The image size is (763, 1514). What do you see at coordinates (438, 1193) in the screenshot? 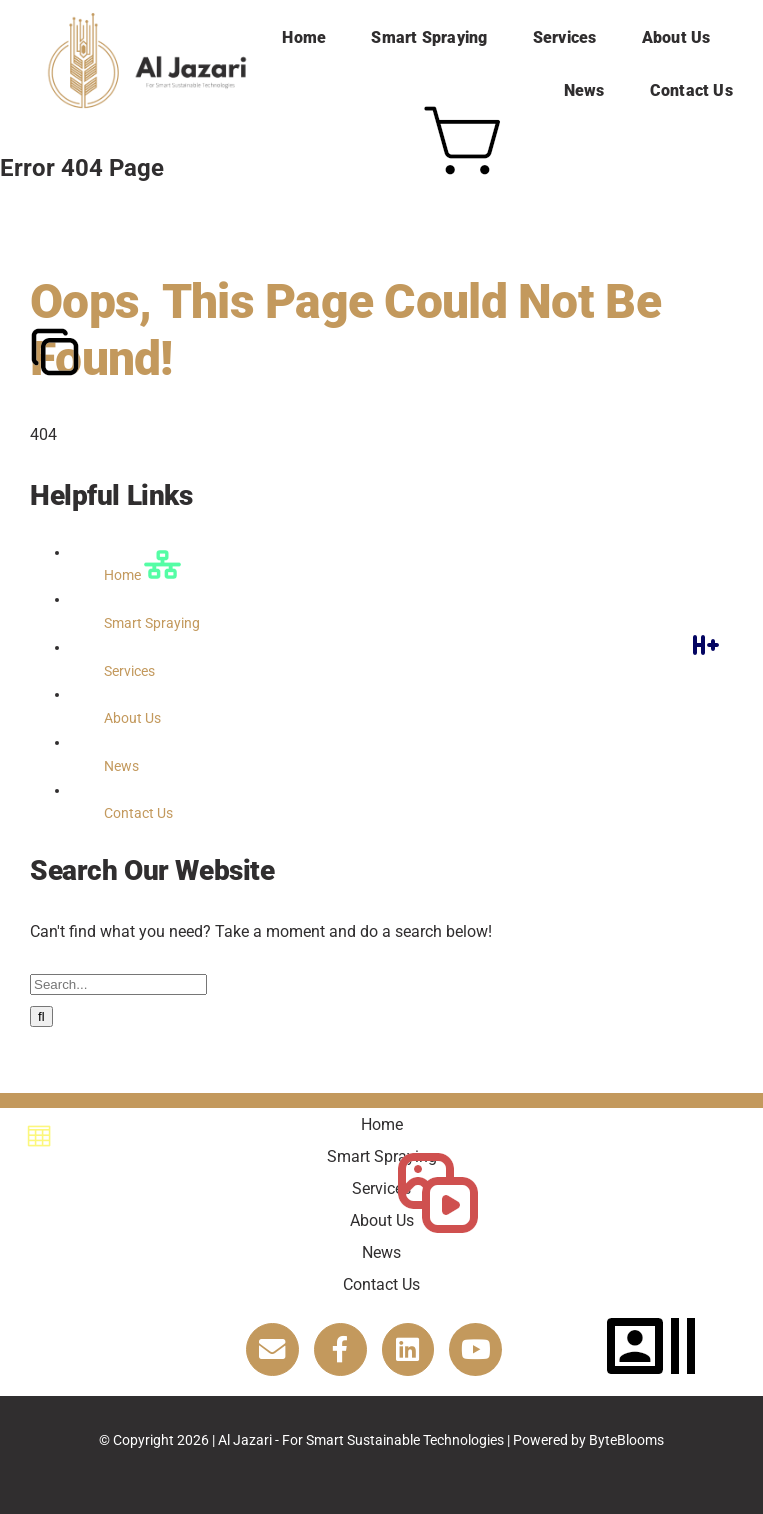
I see `toggle between photo and video mode` at bounding box center [438, 1193].